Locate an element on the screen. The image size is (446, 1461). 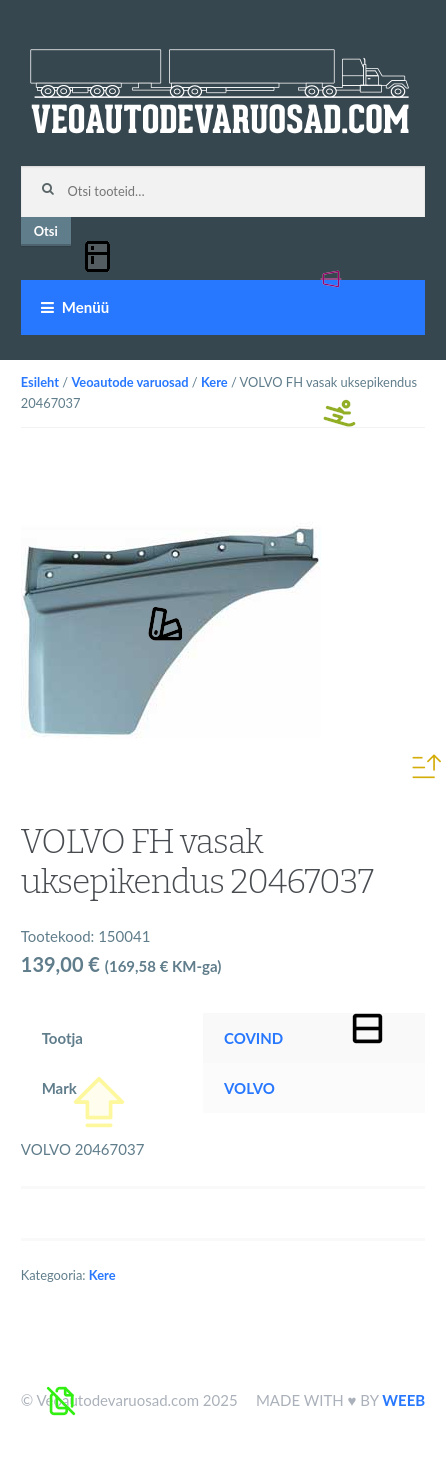
files are unavailable or inaccessible is located at coordinates (61, 1401).